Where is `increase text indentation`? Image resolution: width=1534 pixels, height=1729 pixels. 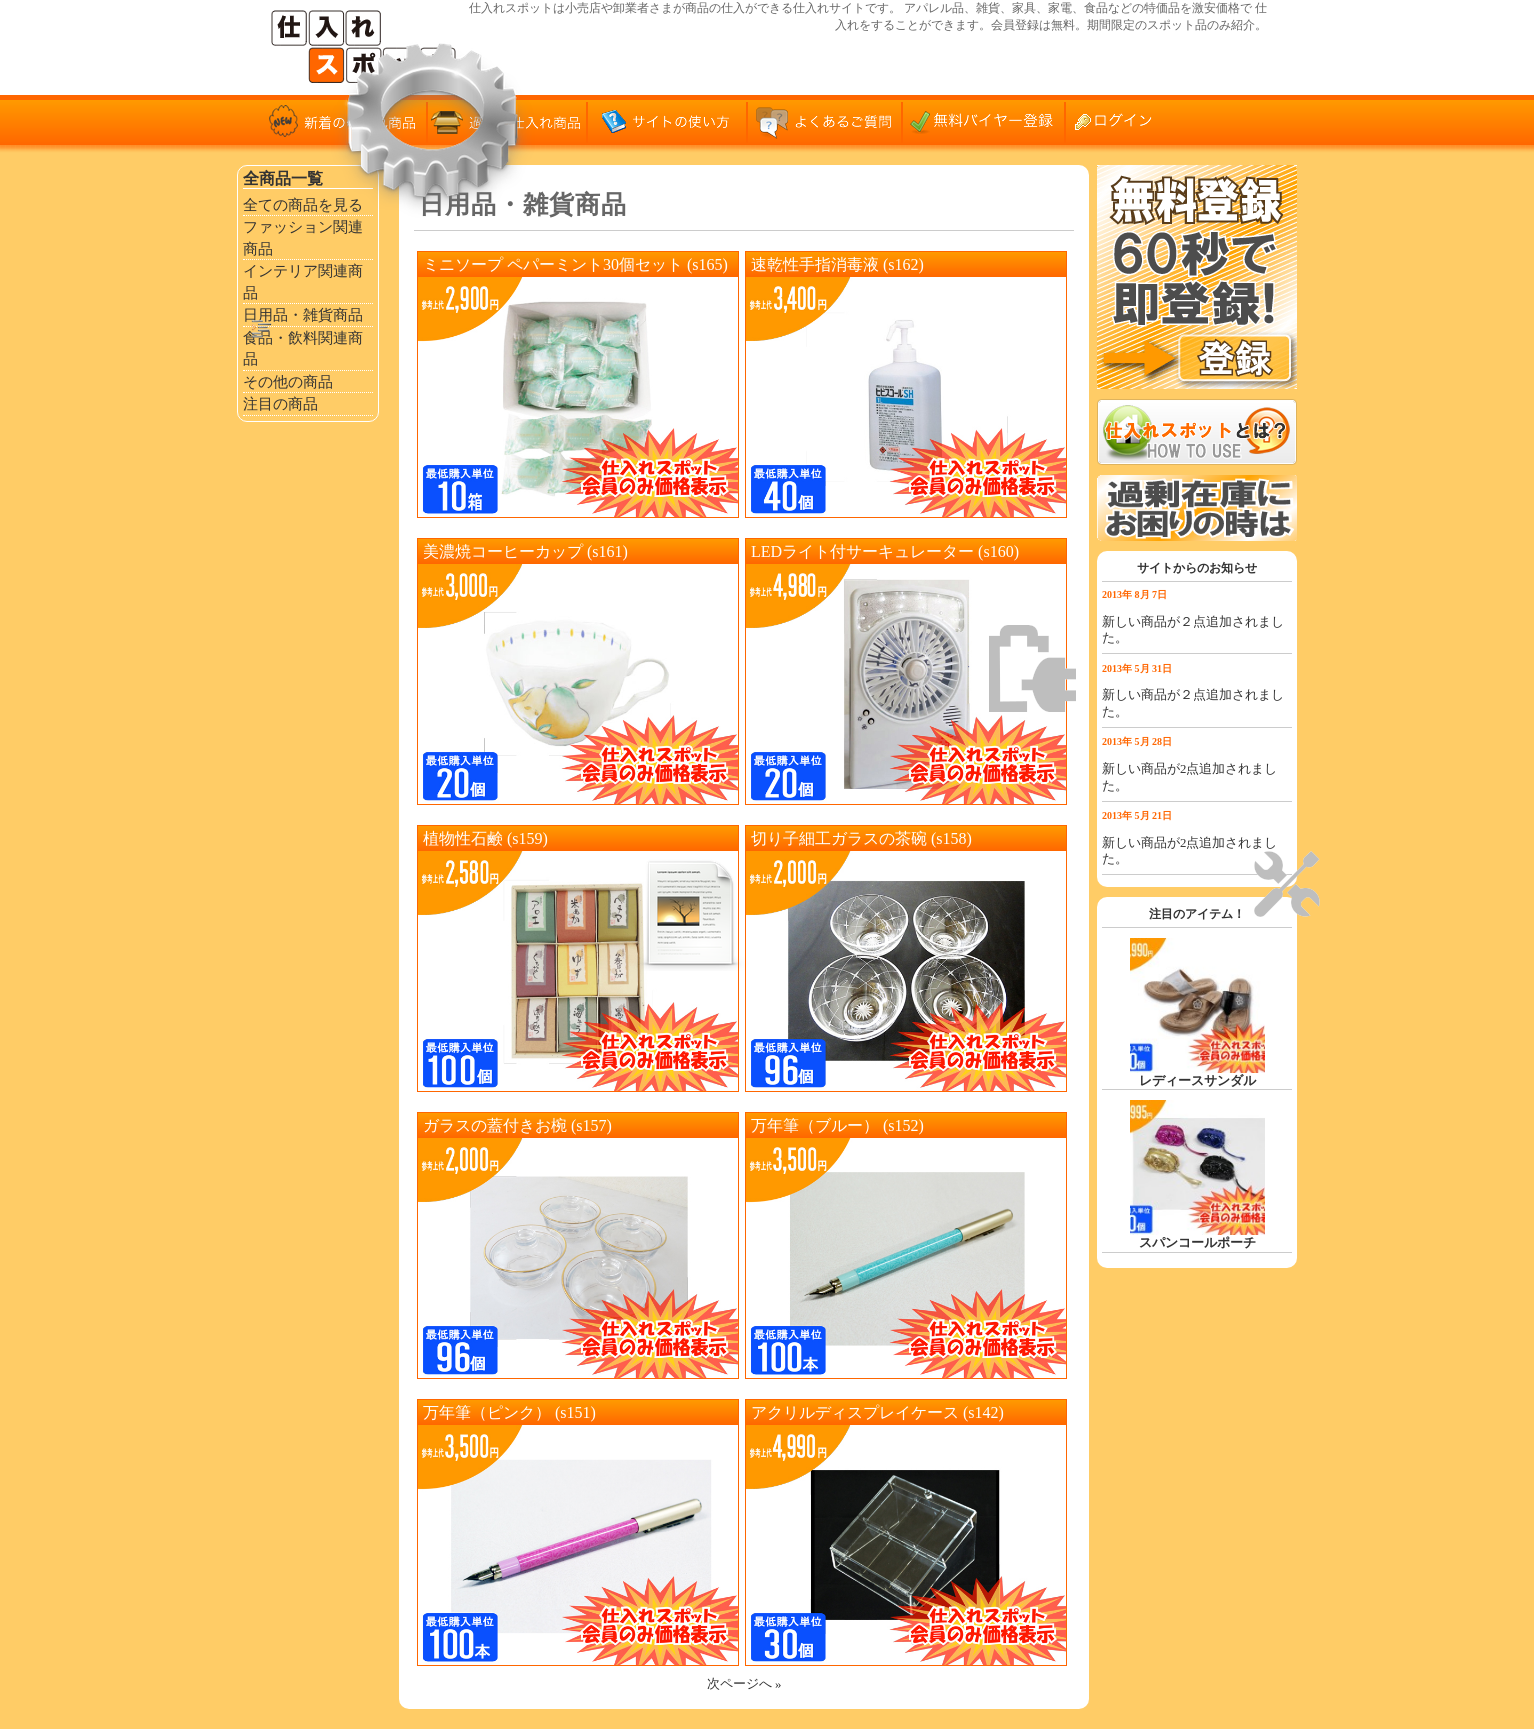
increase text indentation is located at coordinates (261, 329).